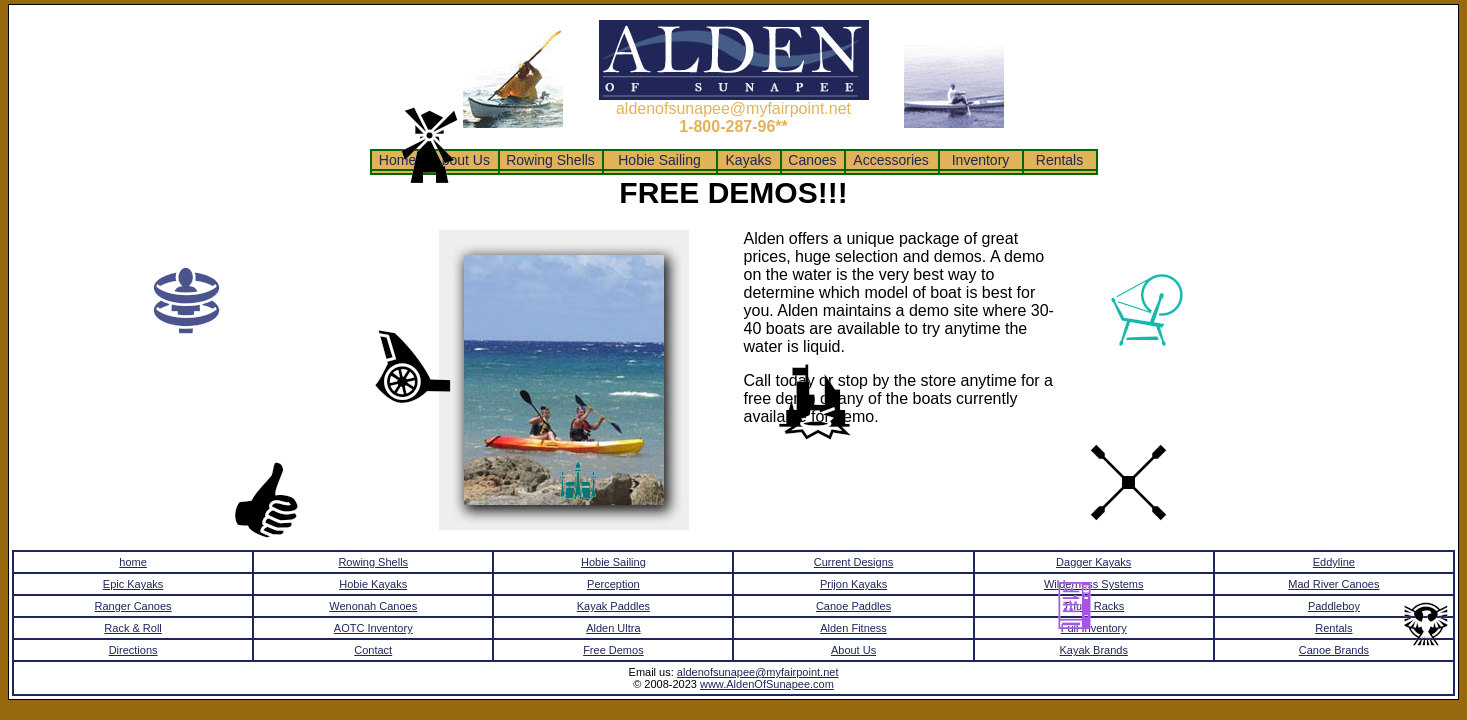 The height and width of the screenshot is (720, 1467). Describe the element at coordinates (578, 480) in the screenshot. I see `access the castle or fortress location` at that location.